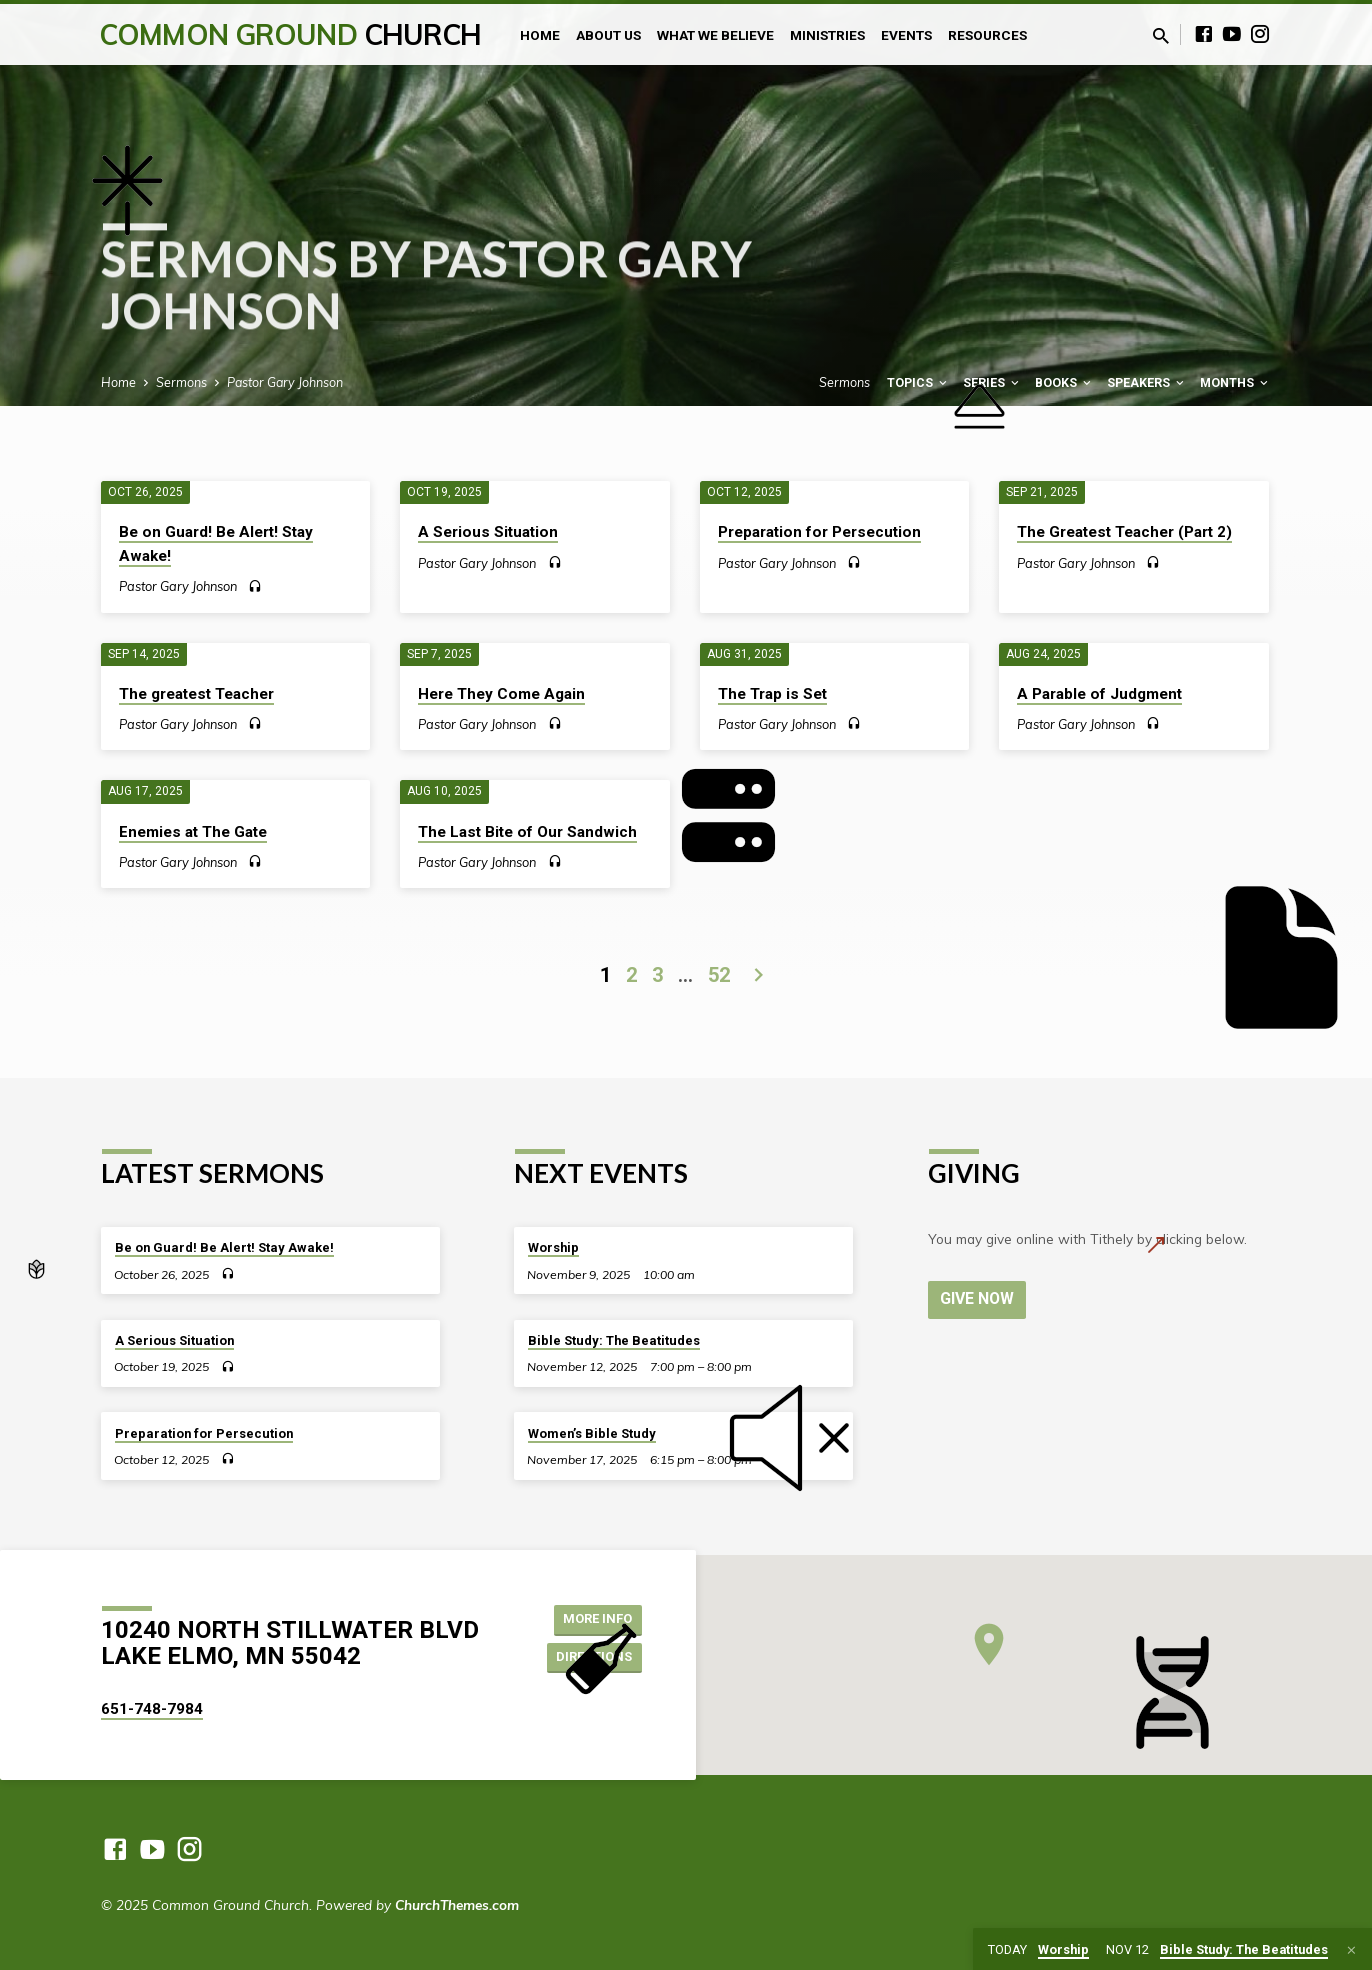  What do you see at coordinates (728, 815) in the screenshot?
I see `access server settings or management` at bounding box center [728, 815].